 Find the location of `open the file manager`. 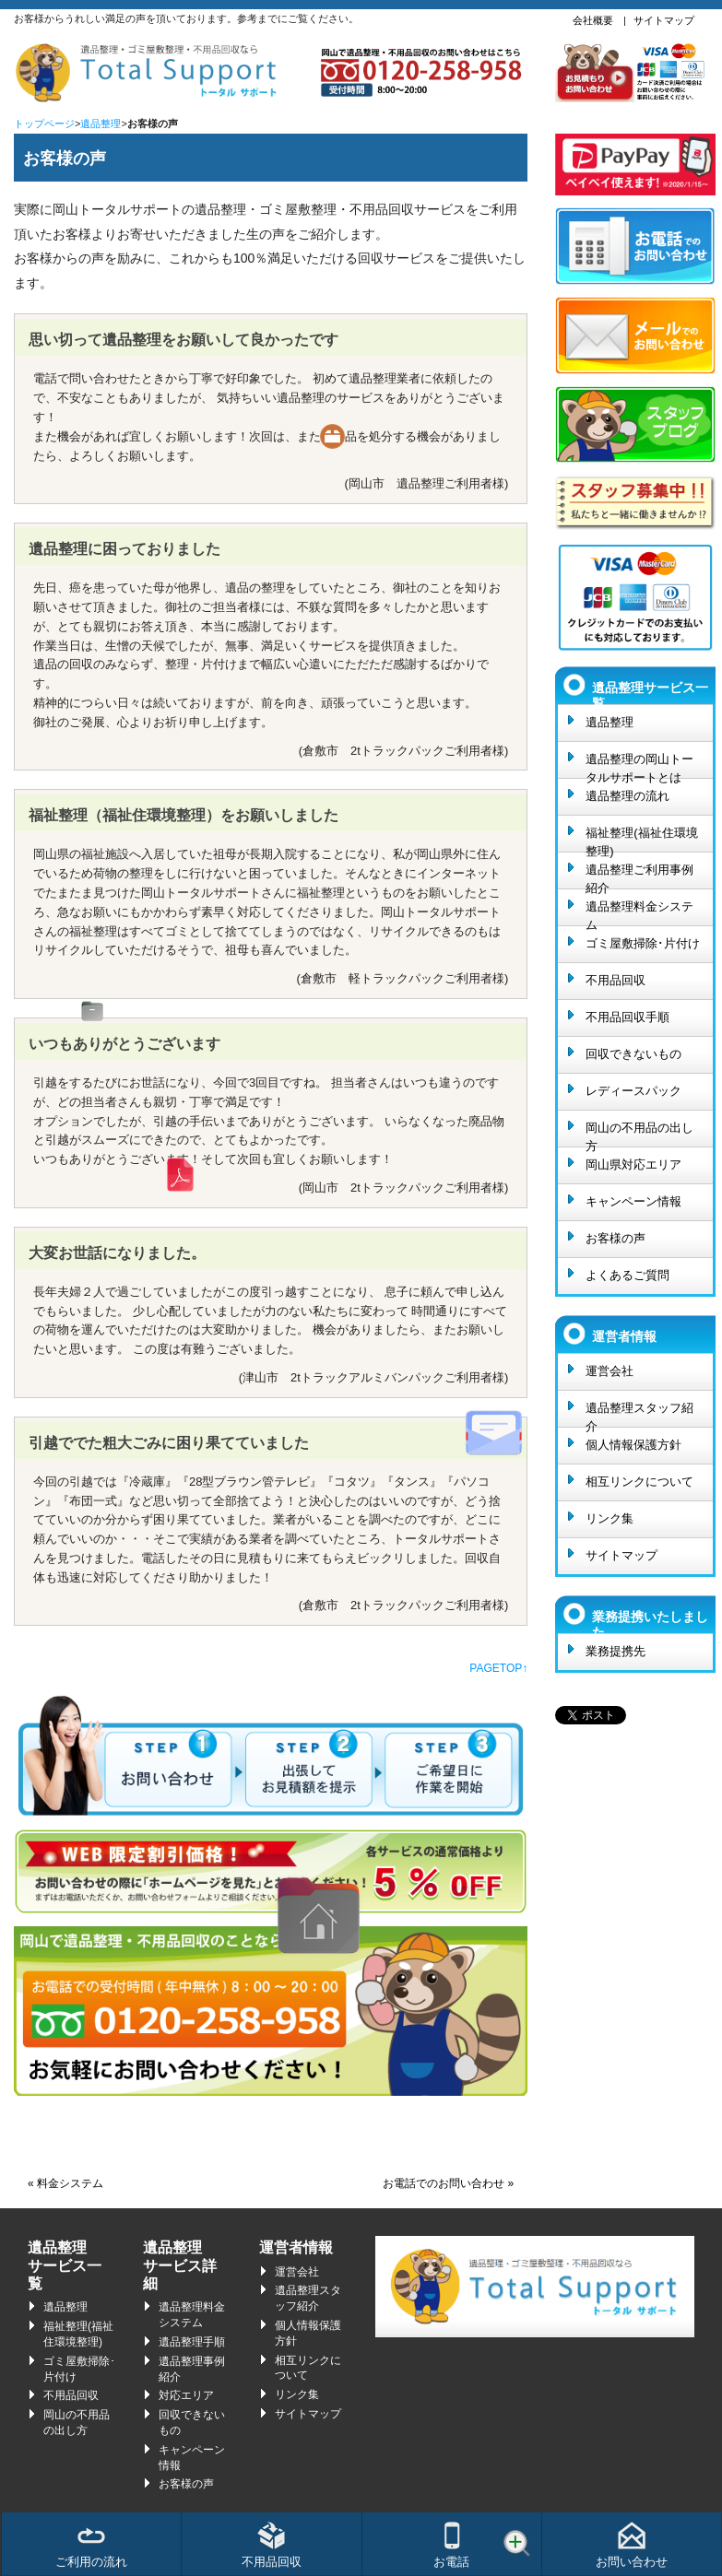

open the file manager is located at coordinates (92, 1011).